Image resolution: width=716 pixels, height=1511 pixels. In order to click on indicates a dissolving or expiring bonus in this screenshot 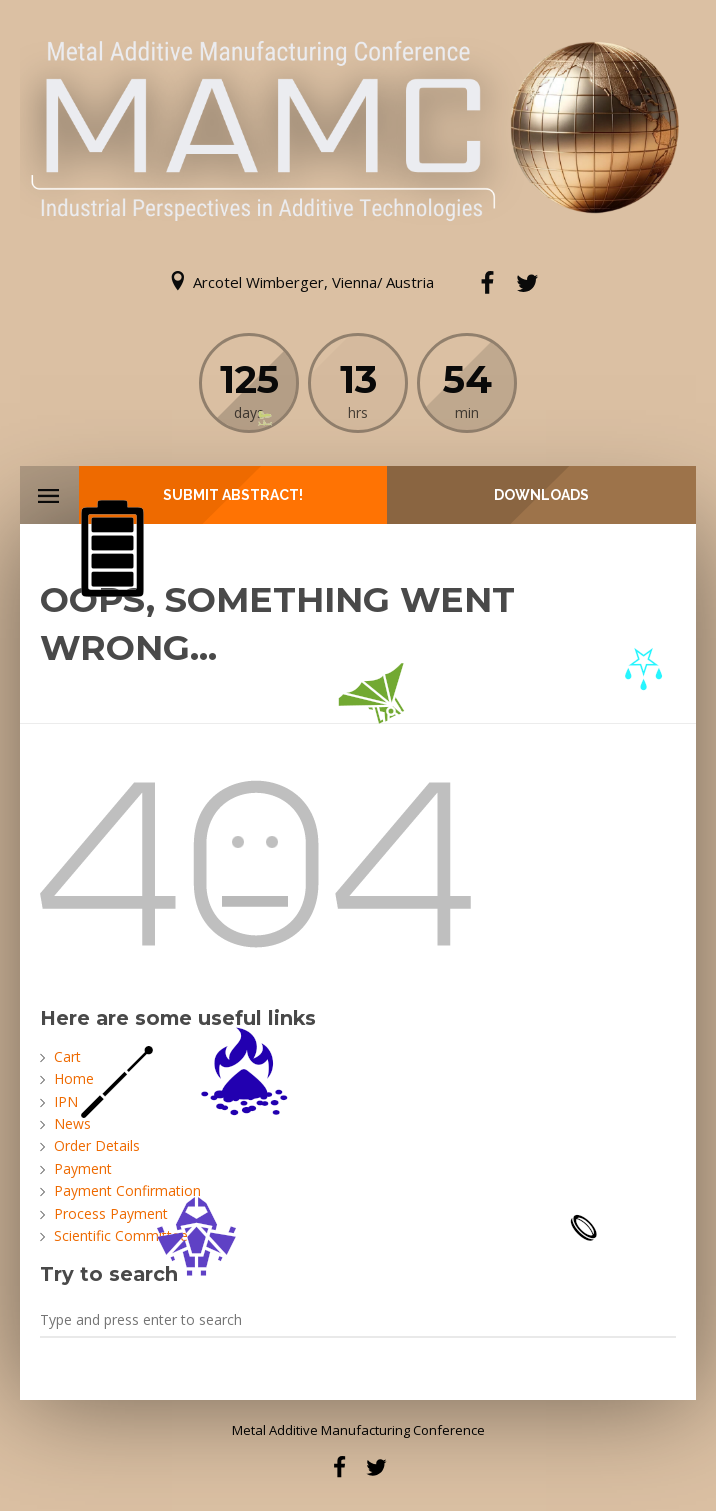, I will do `click(643, 669)`.